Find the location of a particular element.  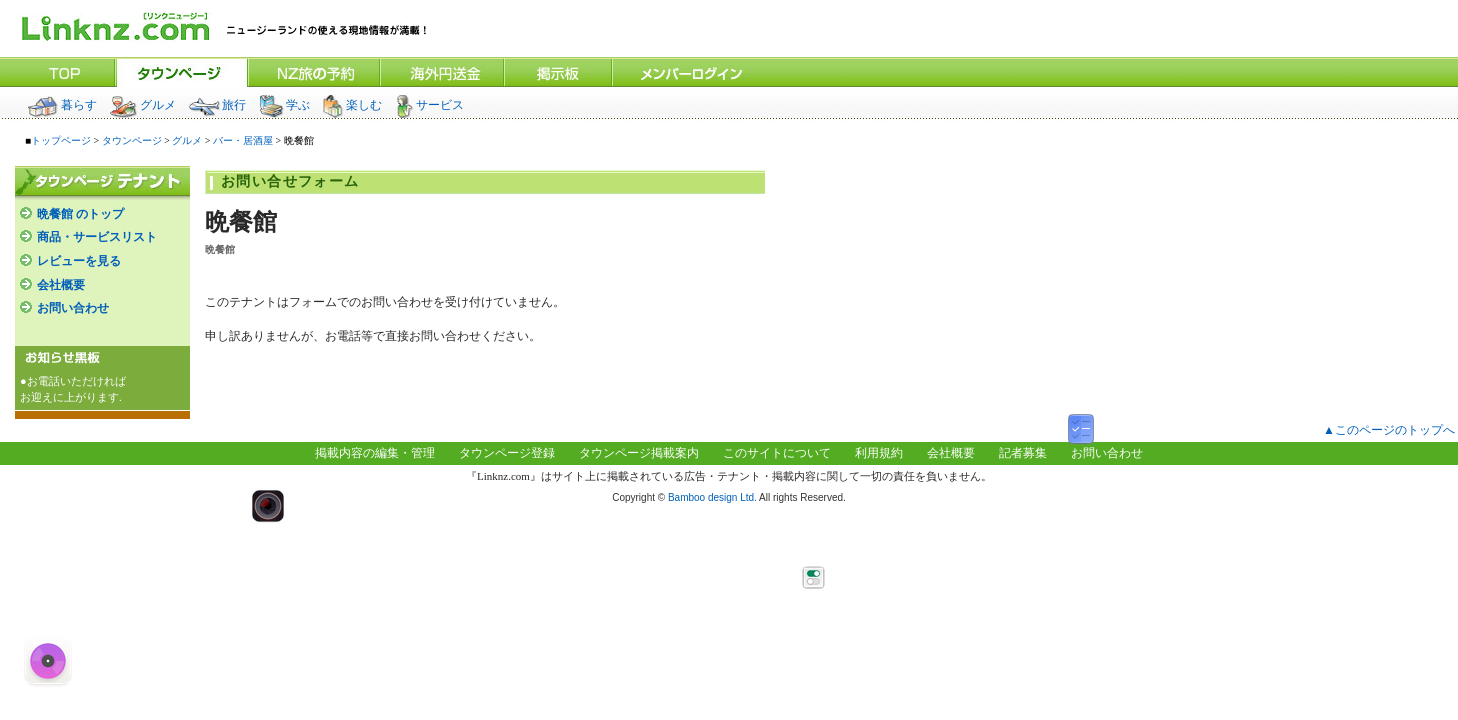

open tauon music box app is located at coordinates (48, 661).